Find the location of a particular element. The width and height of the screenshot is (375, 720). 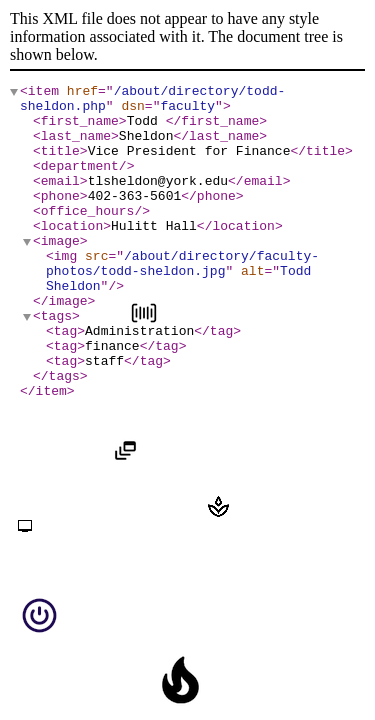

access spa or wellness features is located at coordinates (218, 506).